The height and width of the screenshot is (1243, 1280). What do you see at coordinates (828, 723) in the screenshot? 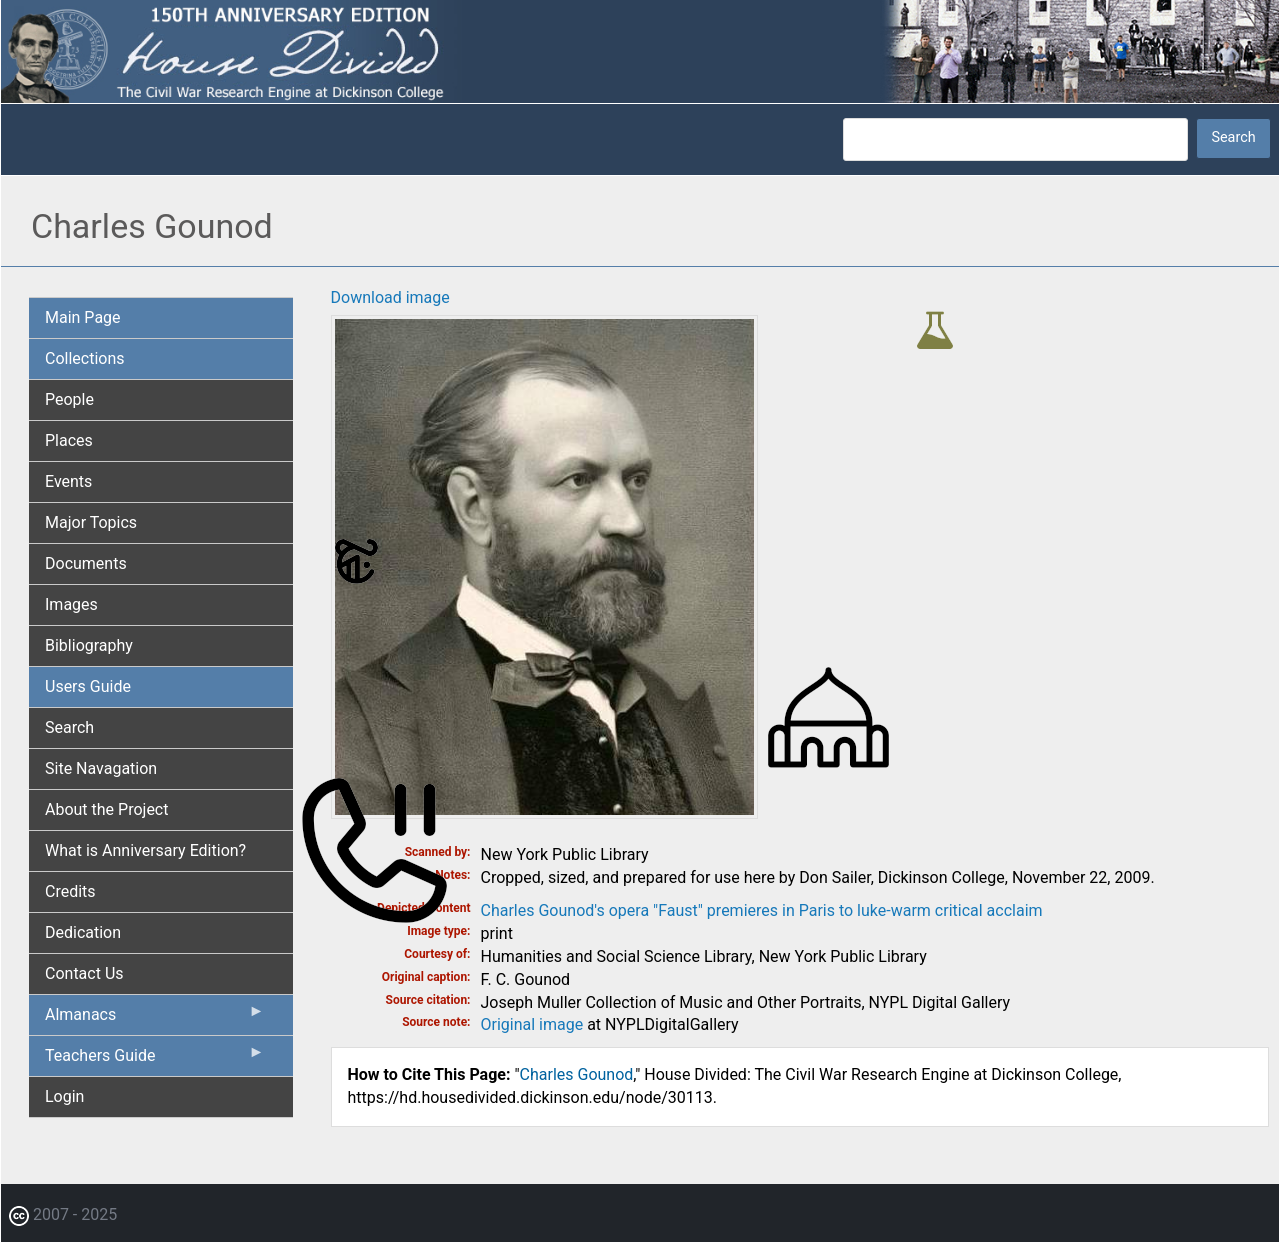
I see `indicates a mosque or islamic place of worship nearby` at bounding box center [828, 723].